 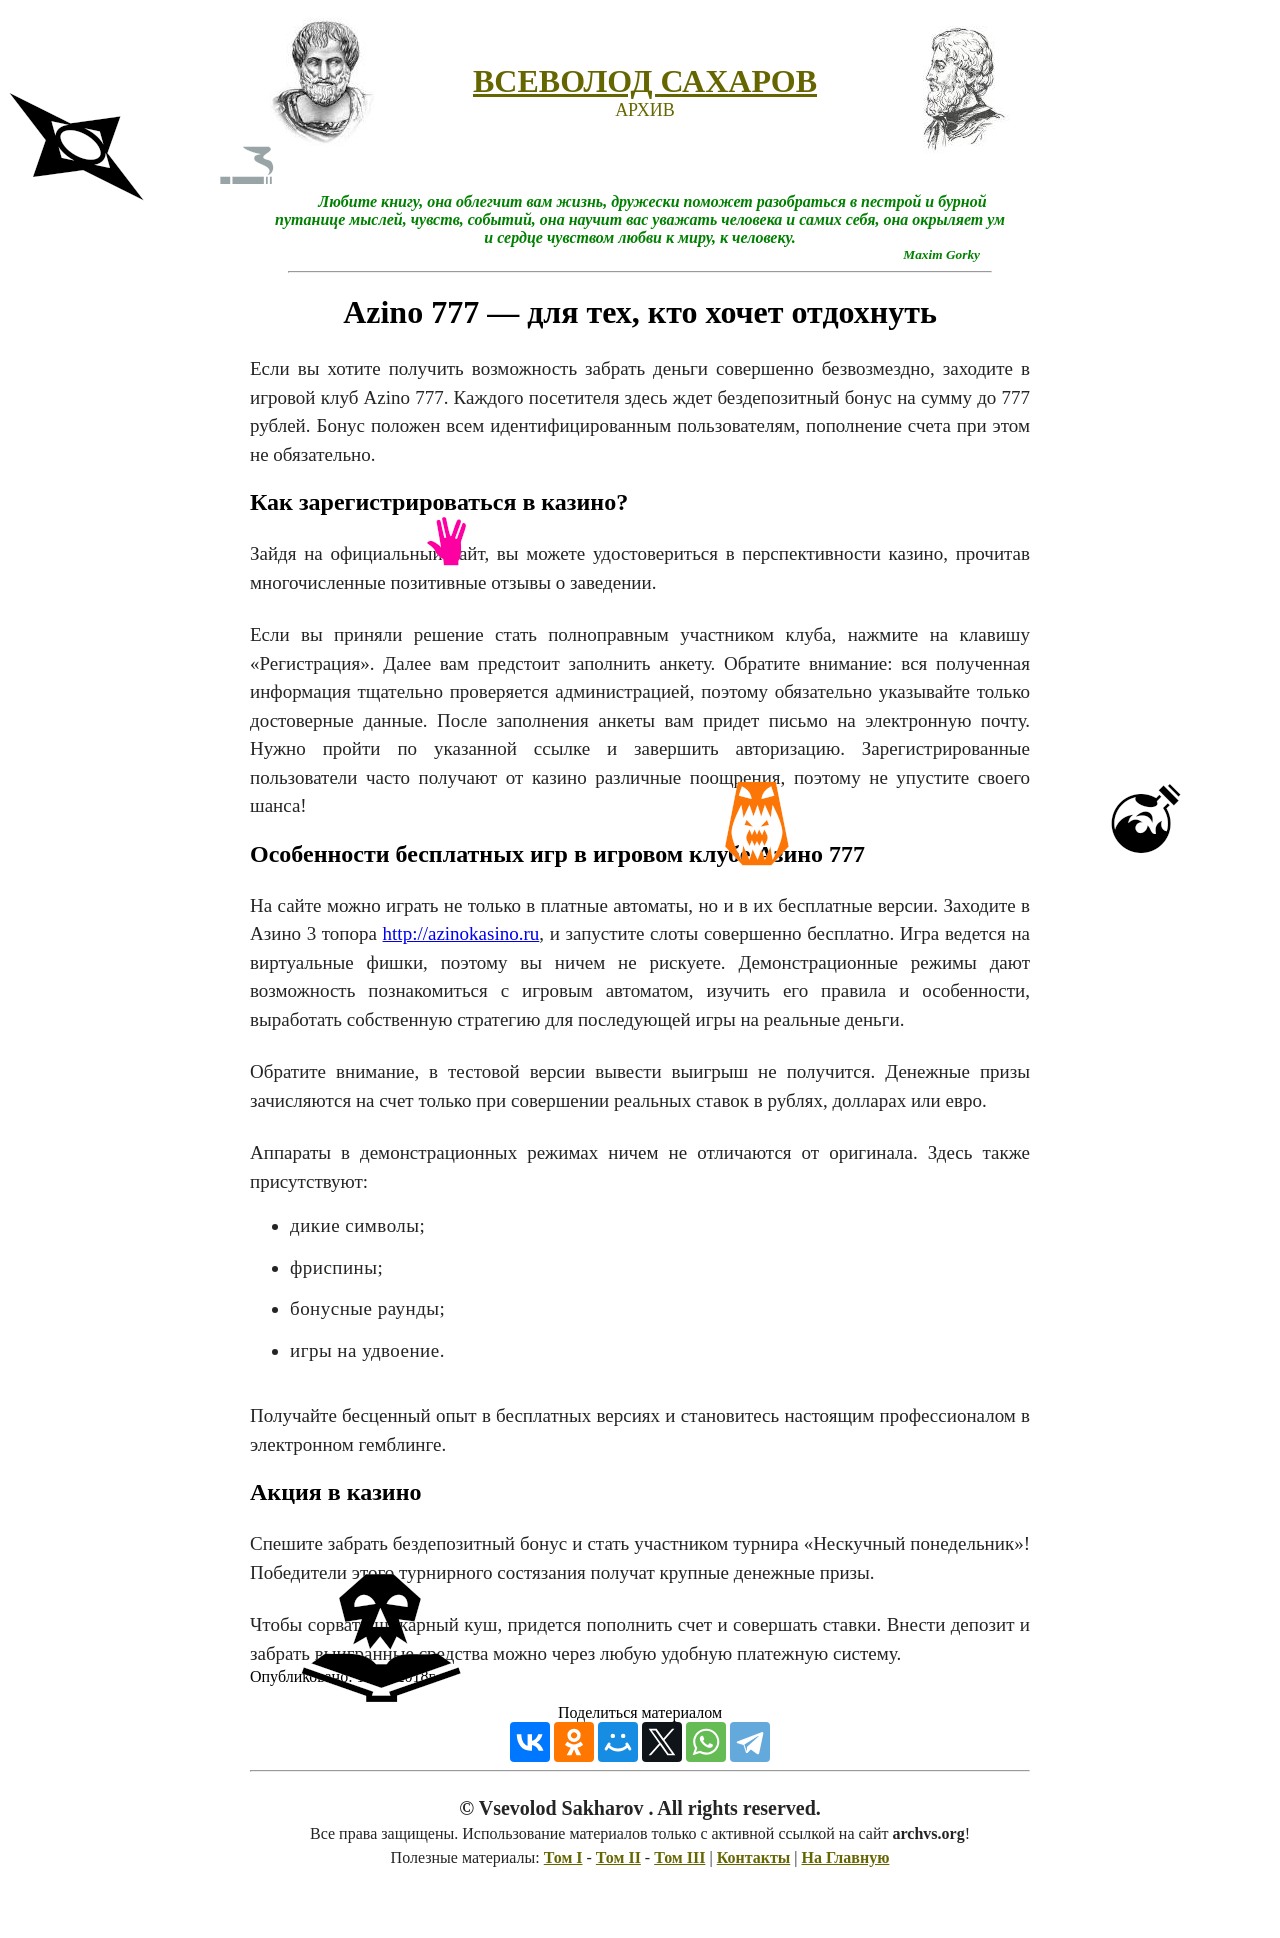 I want to click on select swallow as your creature or avatar, so click(x=758, y=823).